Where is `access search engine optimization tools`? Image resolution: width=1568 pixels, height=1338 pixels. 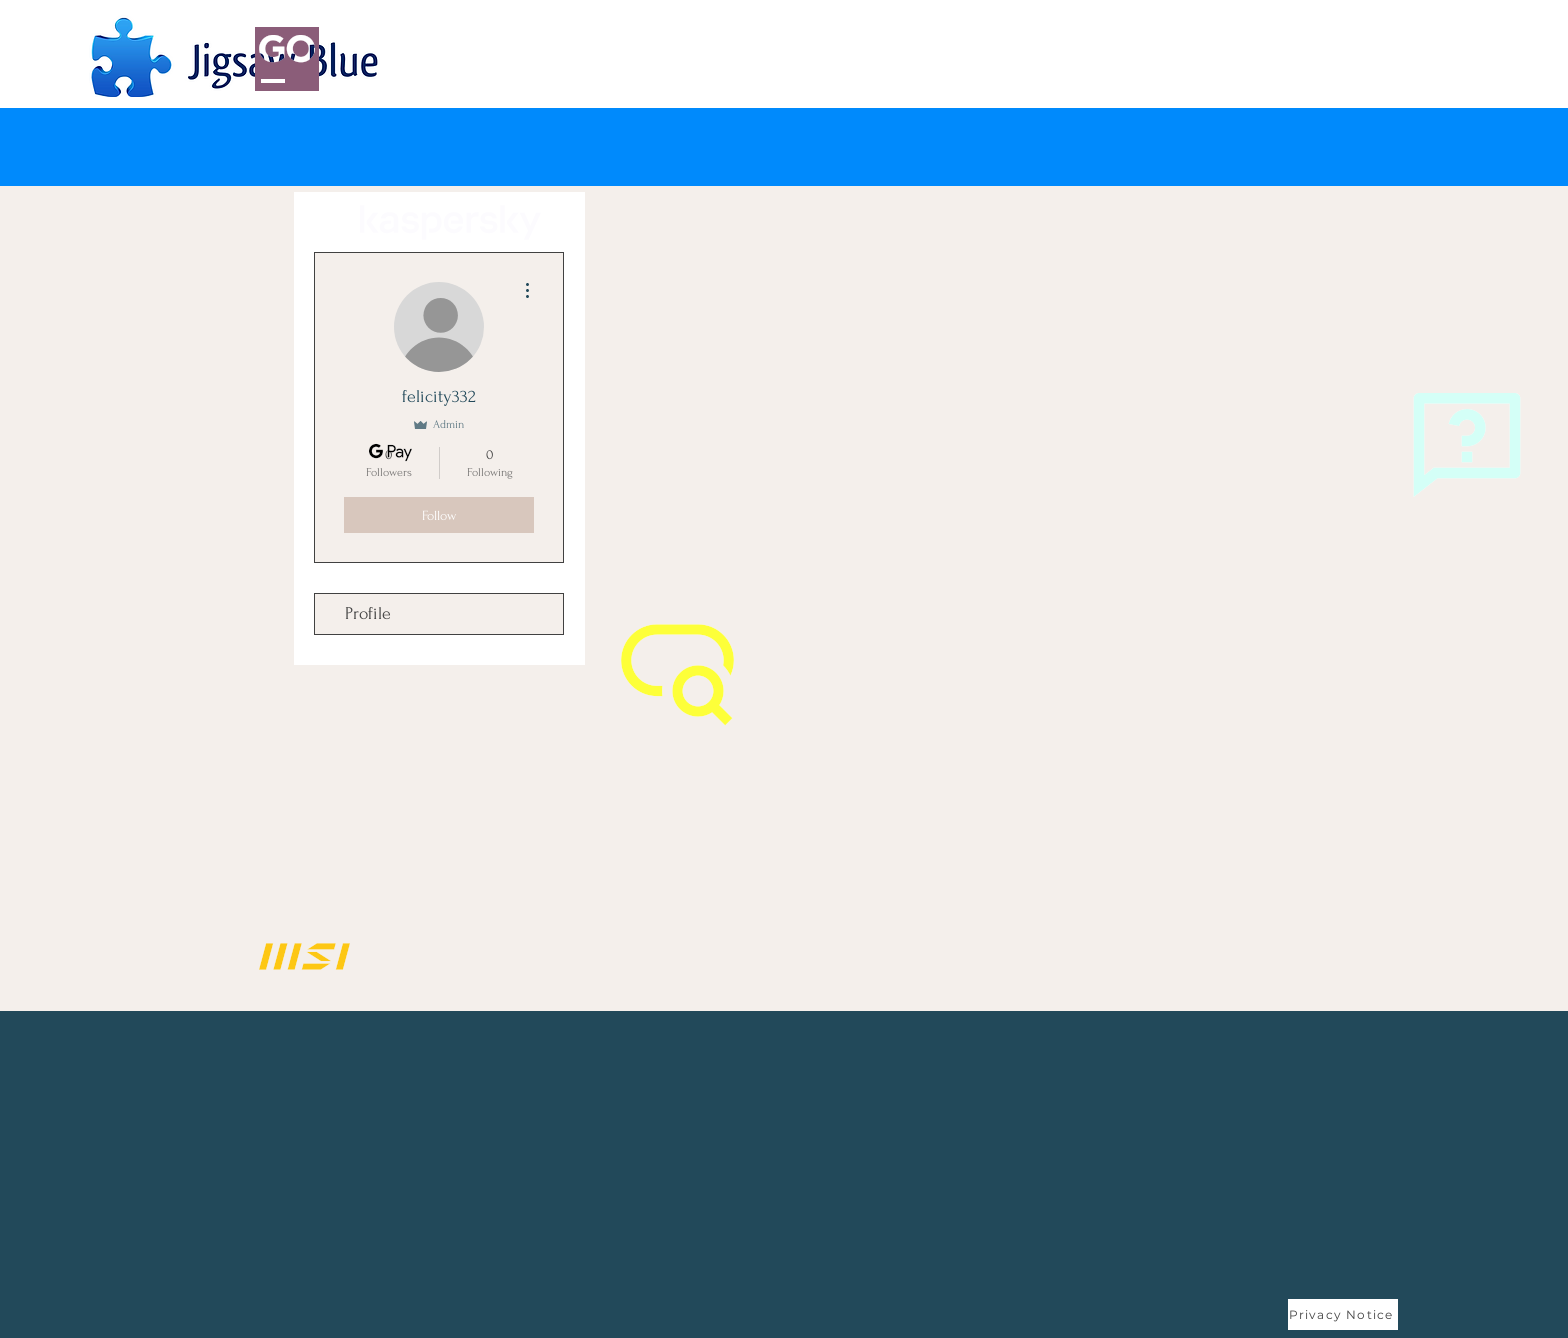
access search engine optimization tools is located at coordinates (677, 670).